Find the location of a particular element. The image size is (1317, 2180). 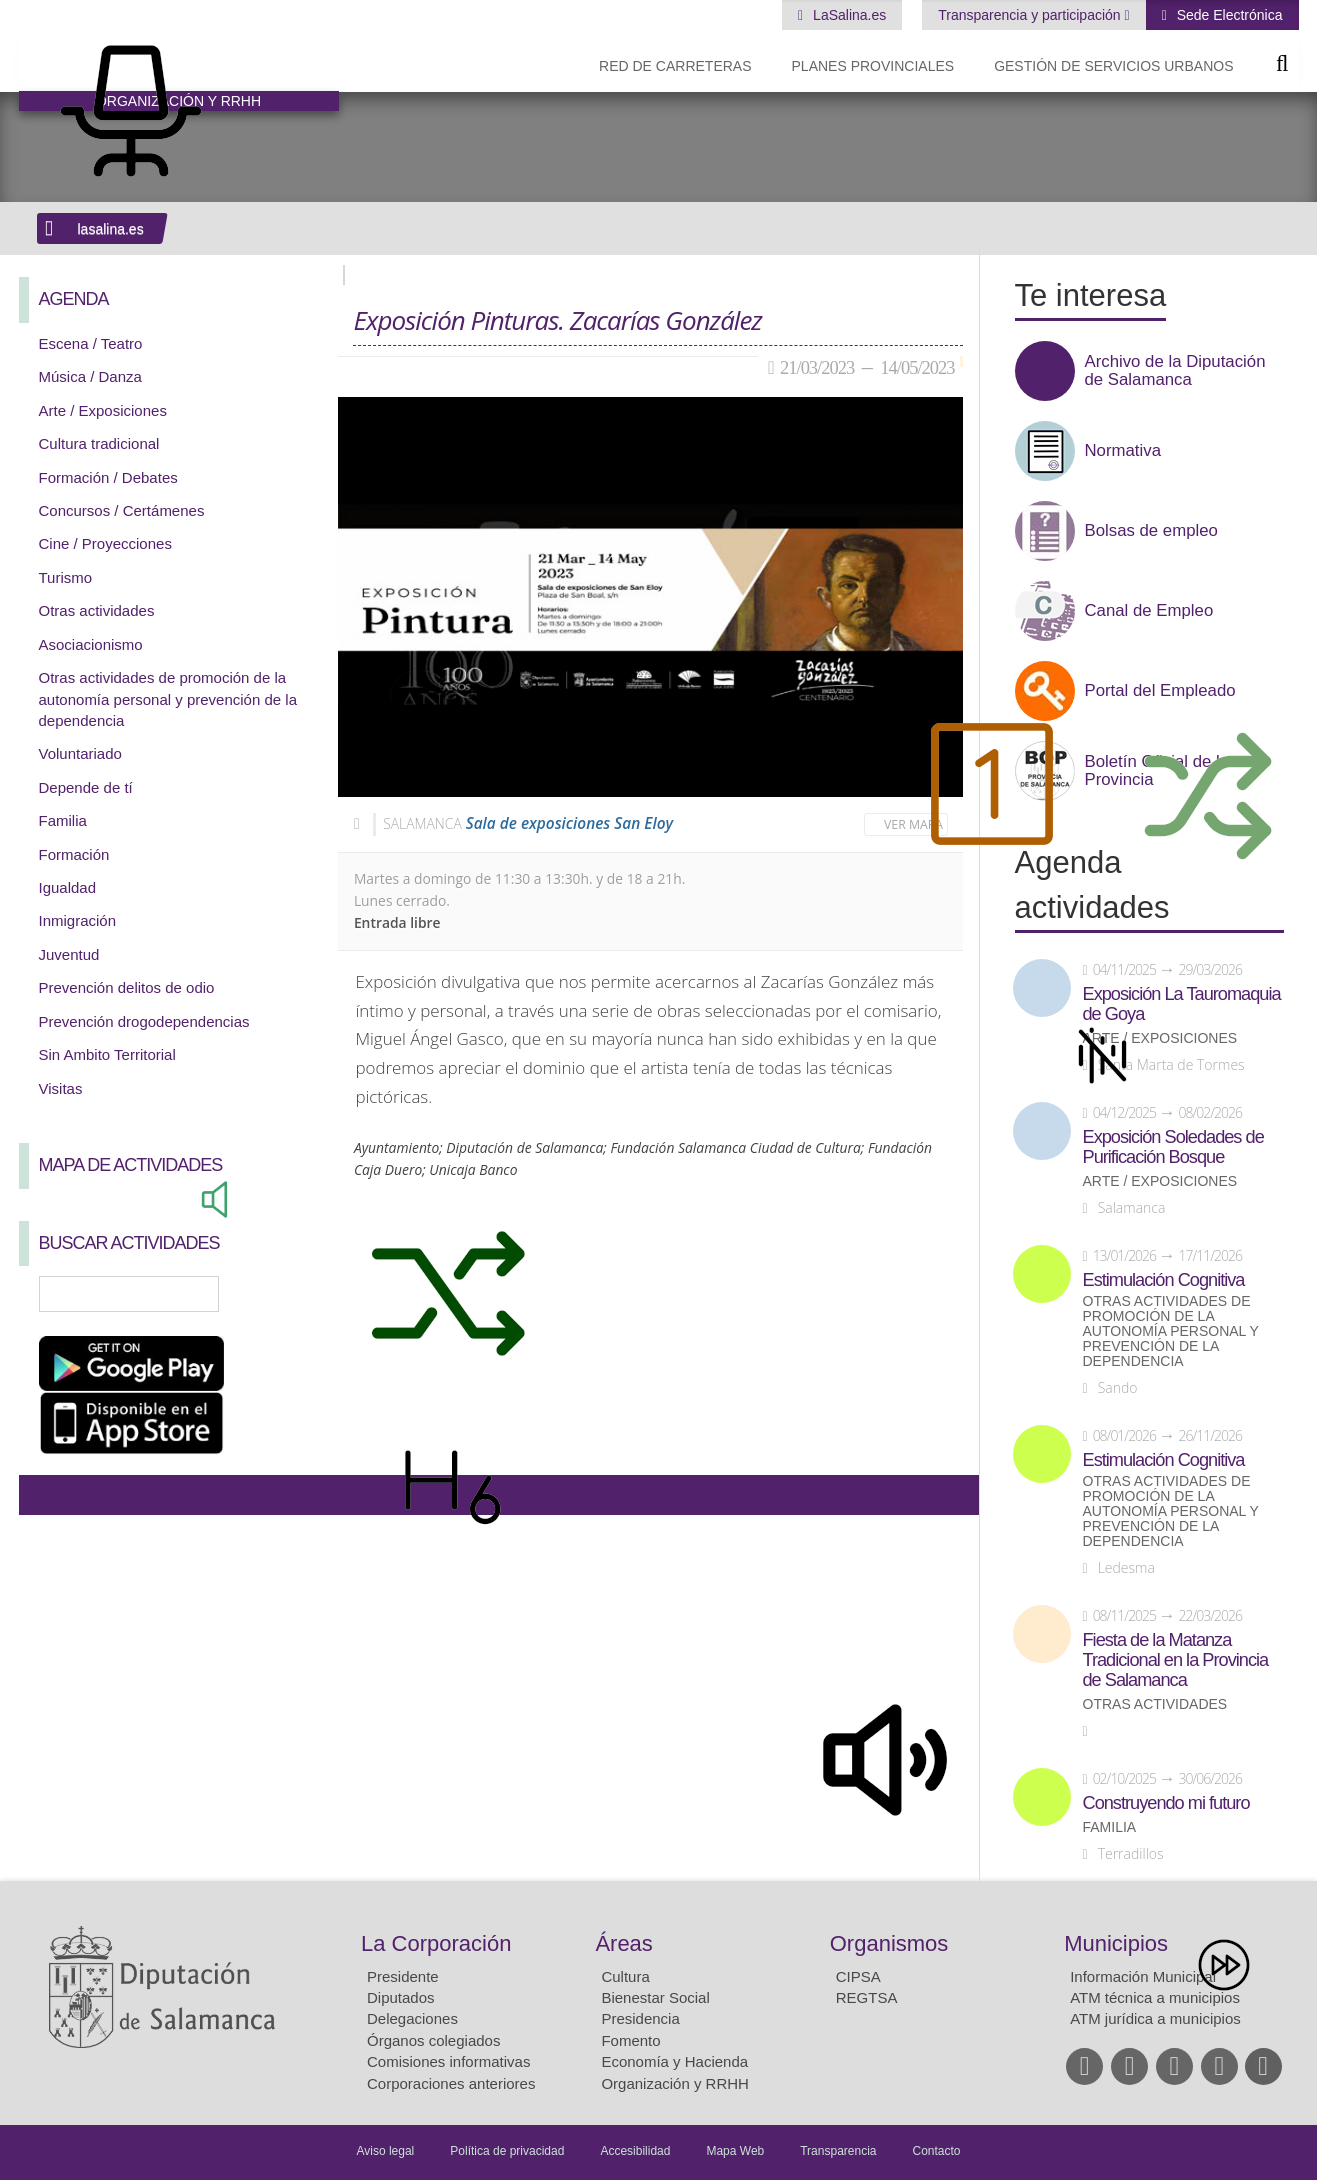

indicates step one in a multi-step process is located at coordinates (992, 784).